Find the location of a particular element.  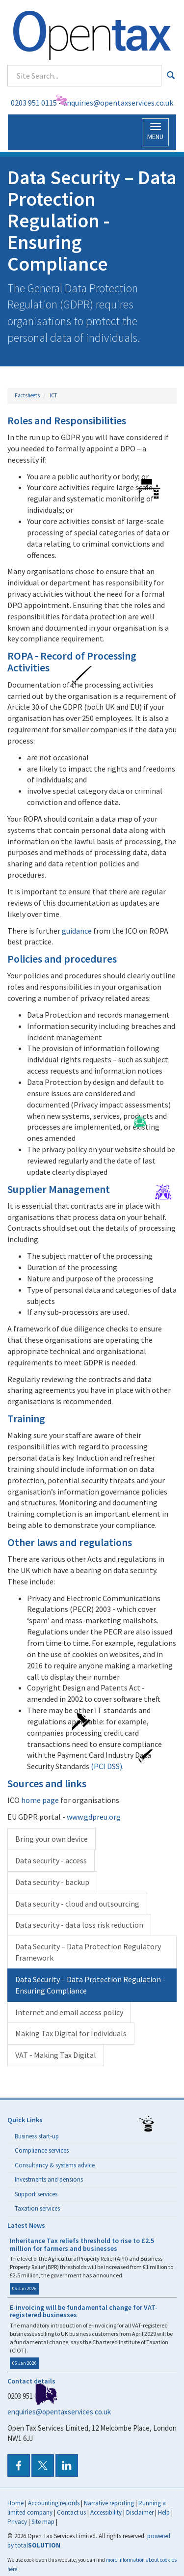

access goblin camp location in game is located at coordinates (163, 1191).